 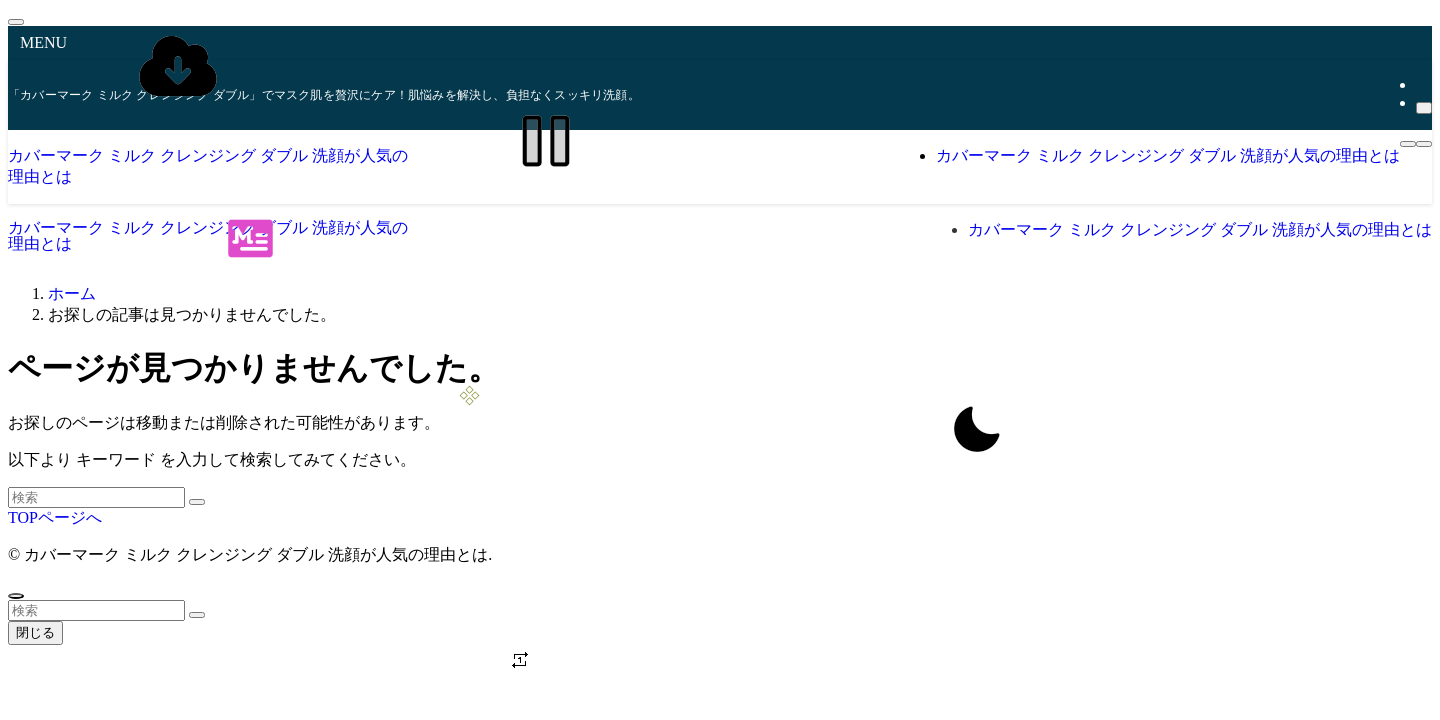 What do you see at coordinates (546, 141) in the screenshot?
I see `pause media playback` at bounding box center [546, 141].